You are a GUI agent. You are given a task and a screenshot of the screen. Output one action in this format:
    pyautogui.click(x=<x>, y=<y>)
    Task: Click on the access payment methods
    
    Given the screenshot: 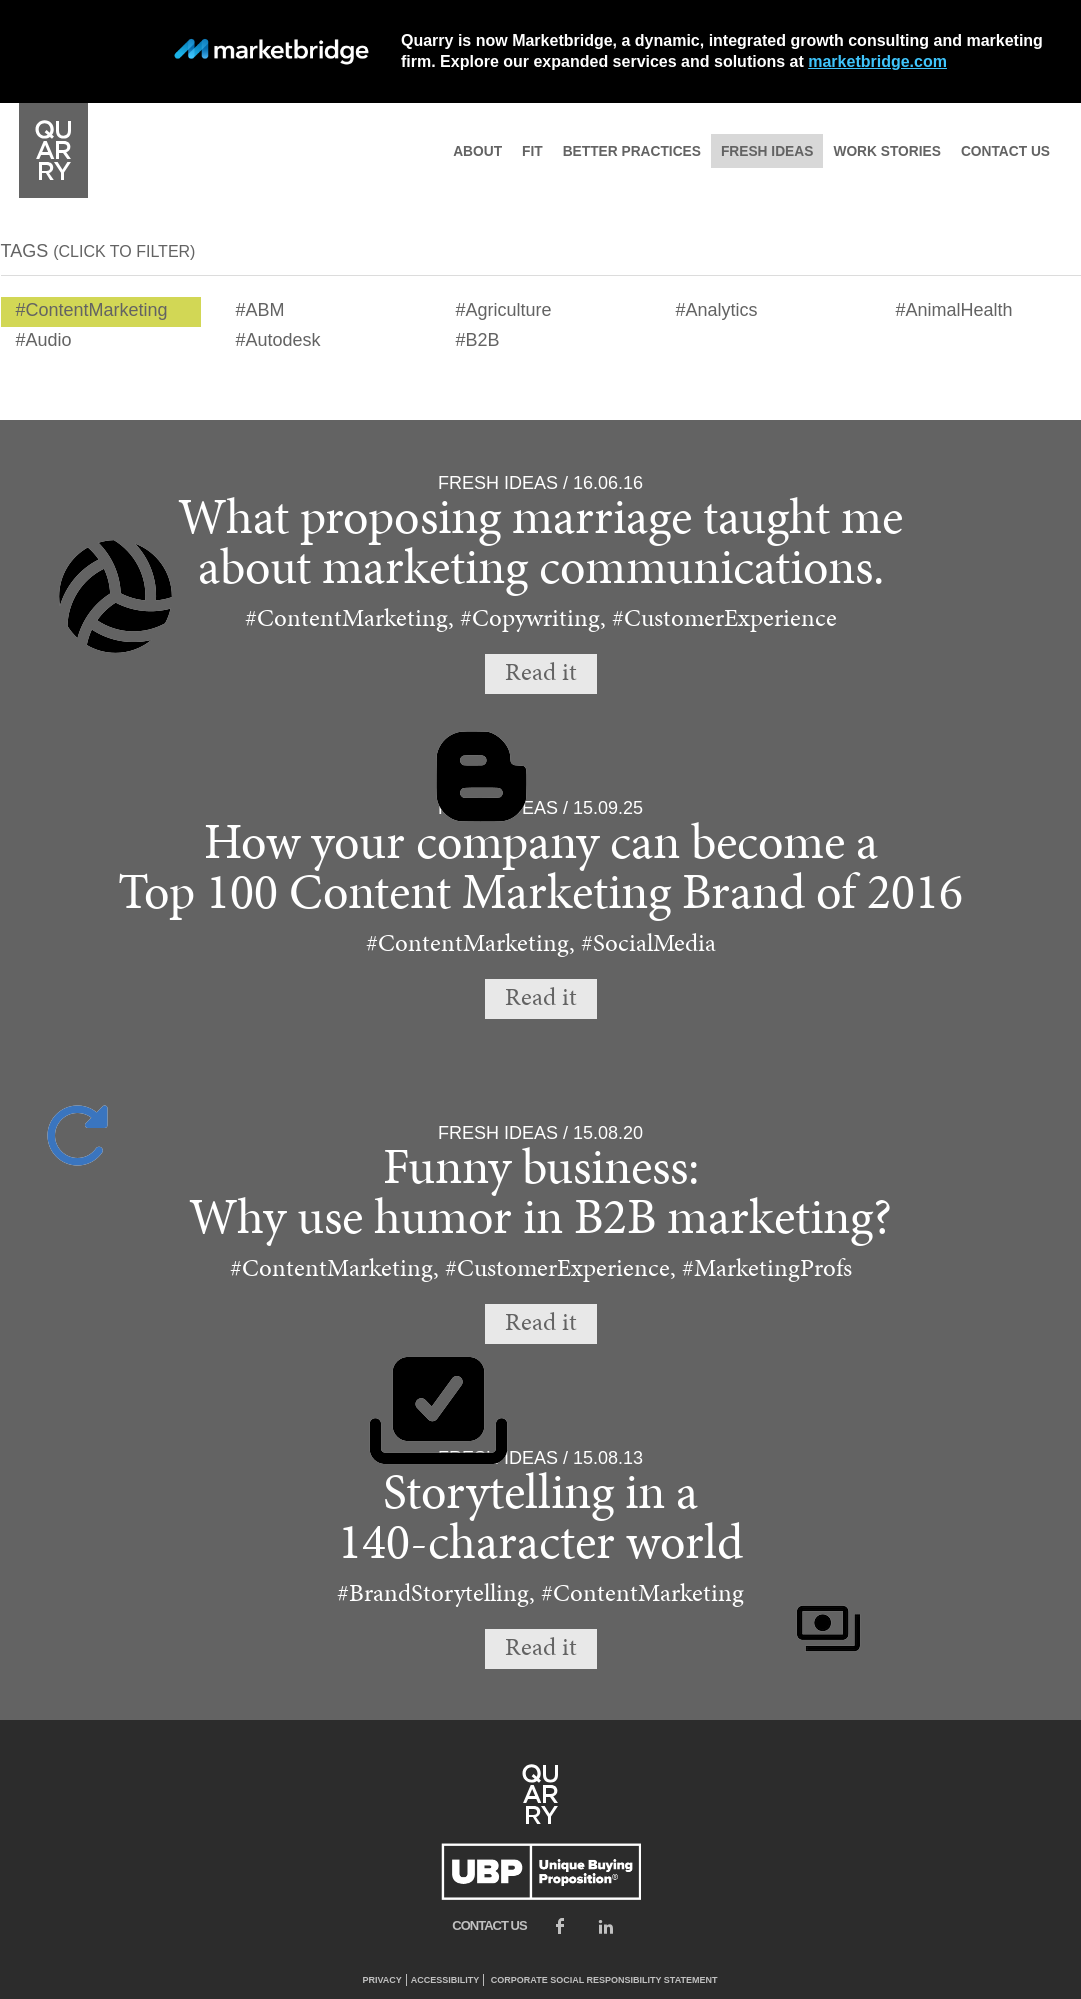 What is the action you would take?
    pyautogui.click(x=828, y=1628)
    